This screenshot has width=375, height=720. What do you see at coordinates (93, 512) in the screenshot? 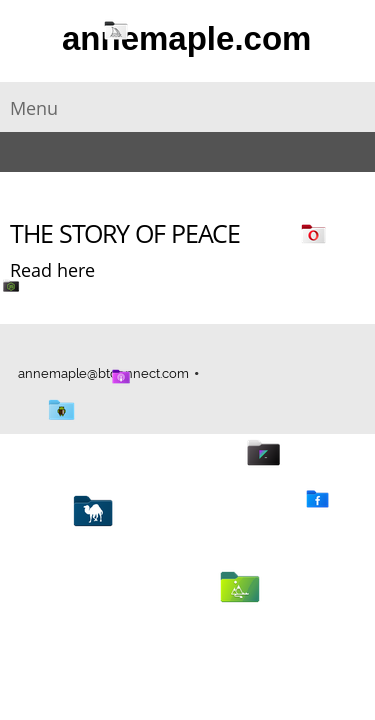
I see `folder containing perl scripts or projects` at bounding box center [93, 512].